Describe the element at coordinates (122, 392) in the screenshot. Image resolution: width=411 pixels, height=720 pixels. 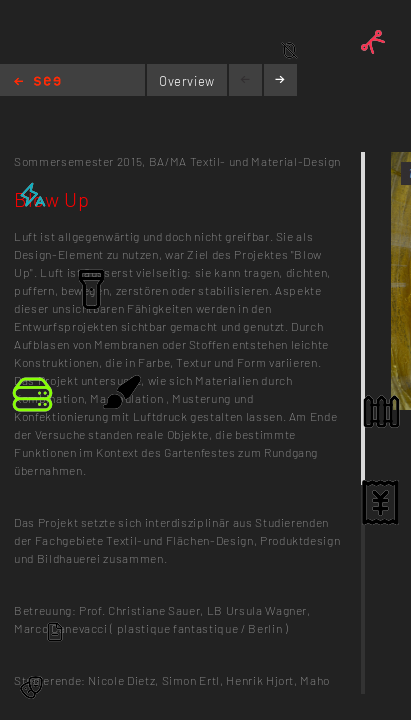
I see `access drawing or painting tools` at that location.